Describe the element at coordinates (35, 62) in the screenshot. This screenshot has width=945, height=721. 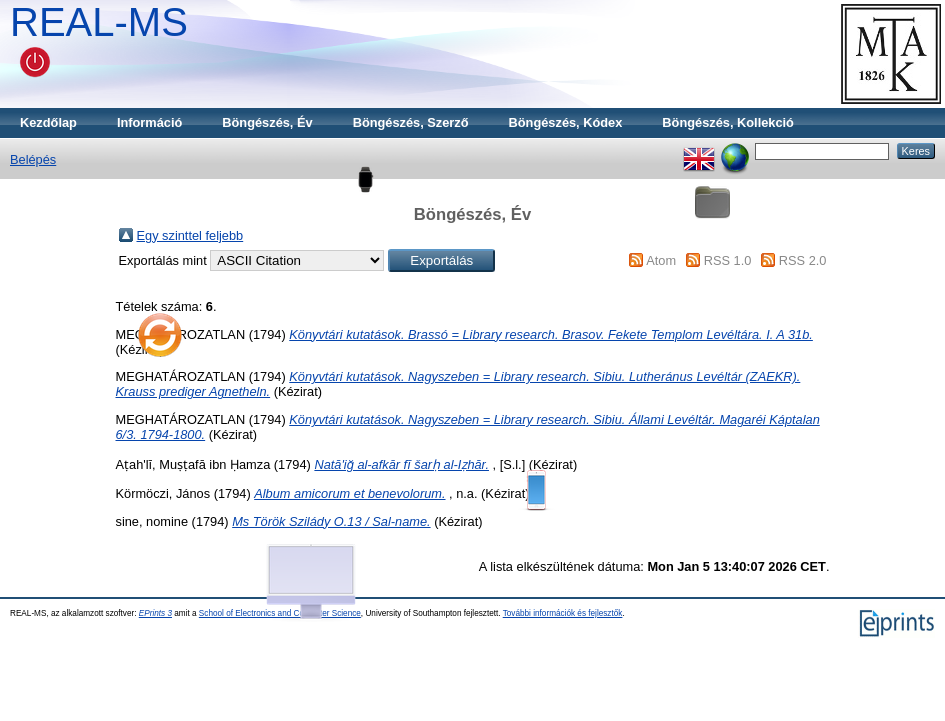
I see `shut down or power off the system` at that location.